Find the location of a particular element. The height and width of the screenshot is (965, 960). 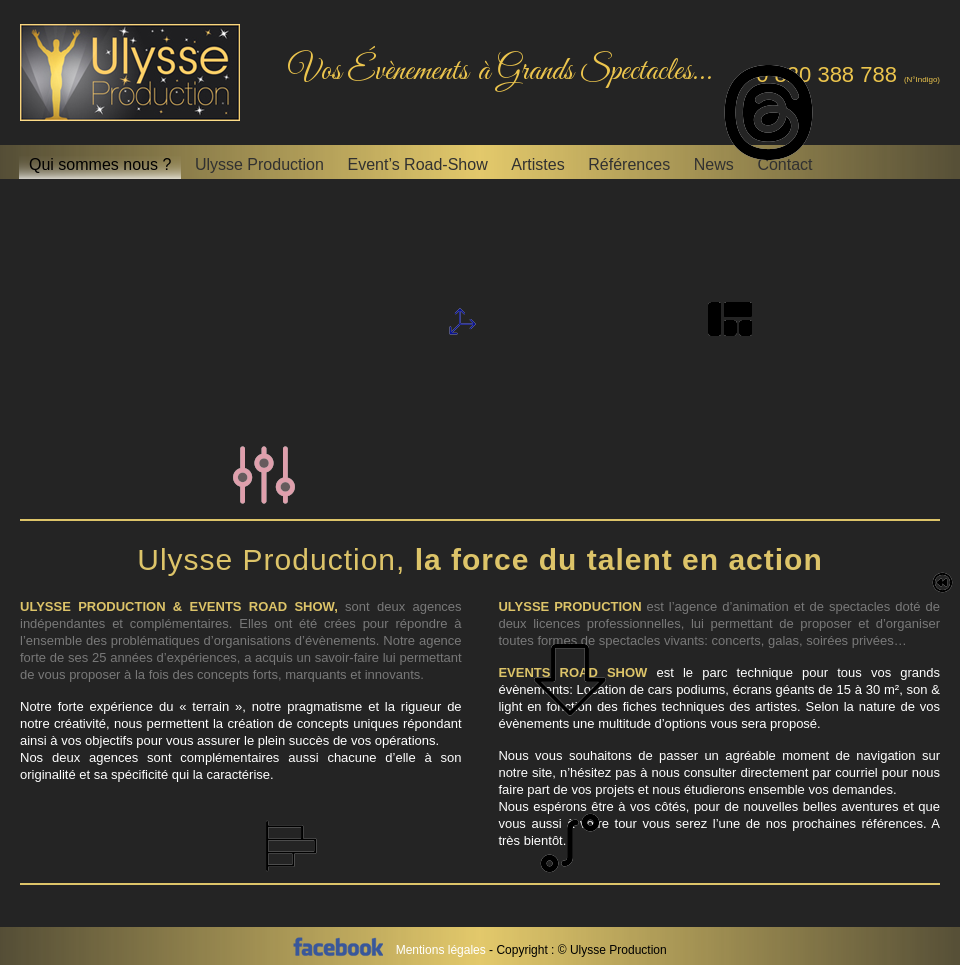

download a file or content is located at coordinates (570, 677).